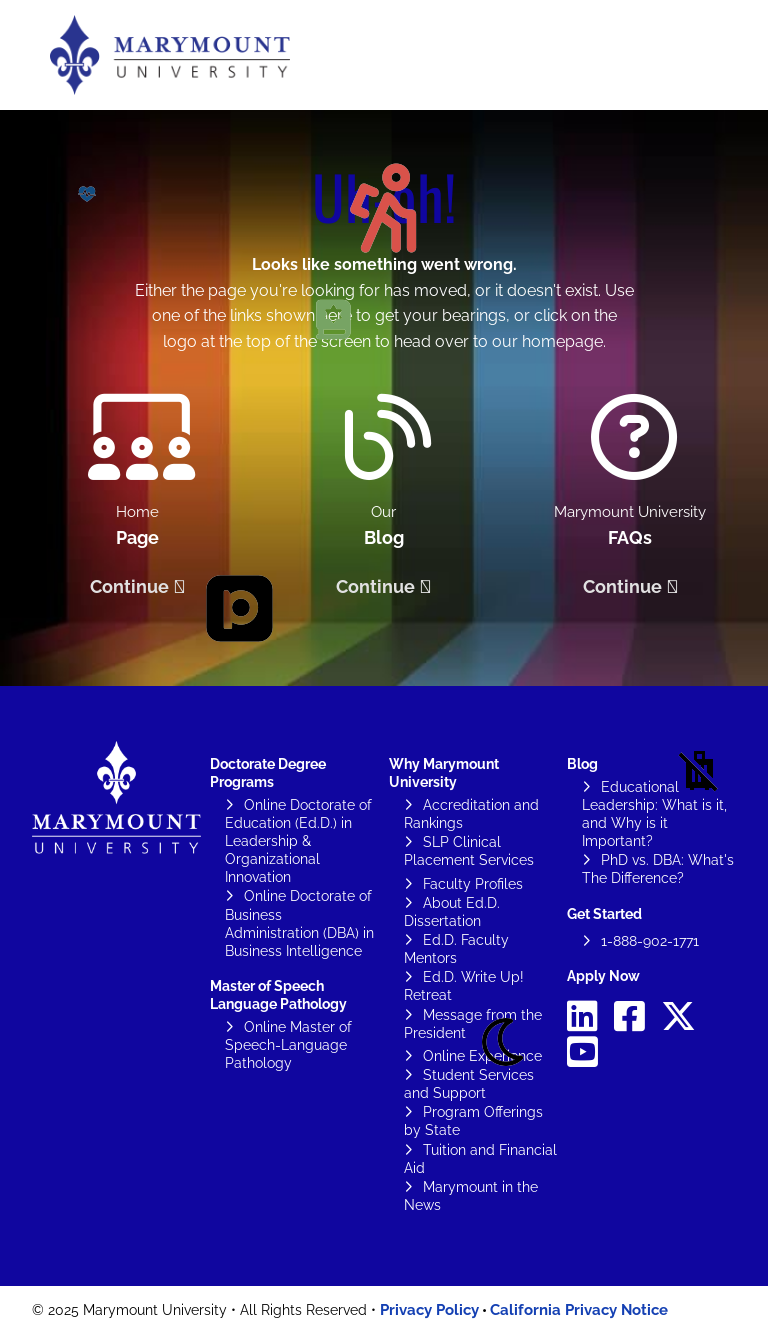 This screenshot has height=1334, width=768. What do you see at coordinates (239, 608) in the screenshot?
I see `open pixiv app` at bounding box center [239, 608].